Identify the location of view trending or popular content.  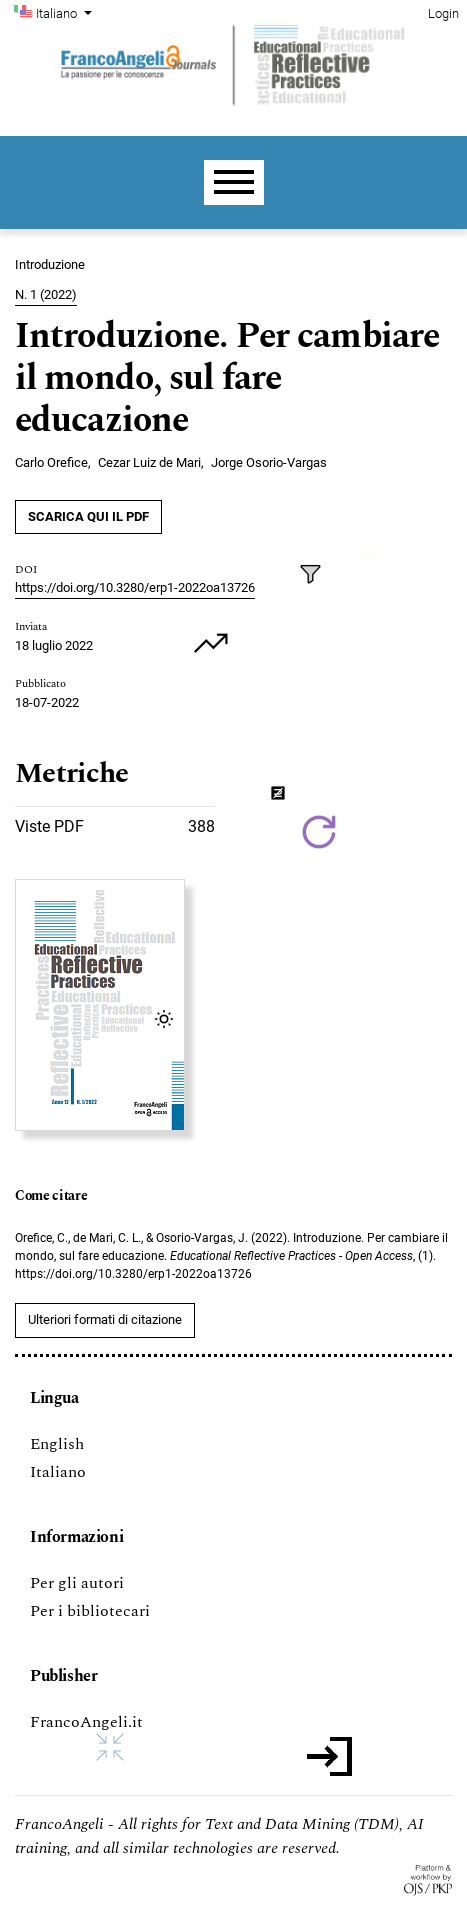
(211, 643).